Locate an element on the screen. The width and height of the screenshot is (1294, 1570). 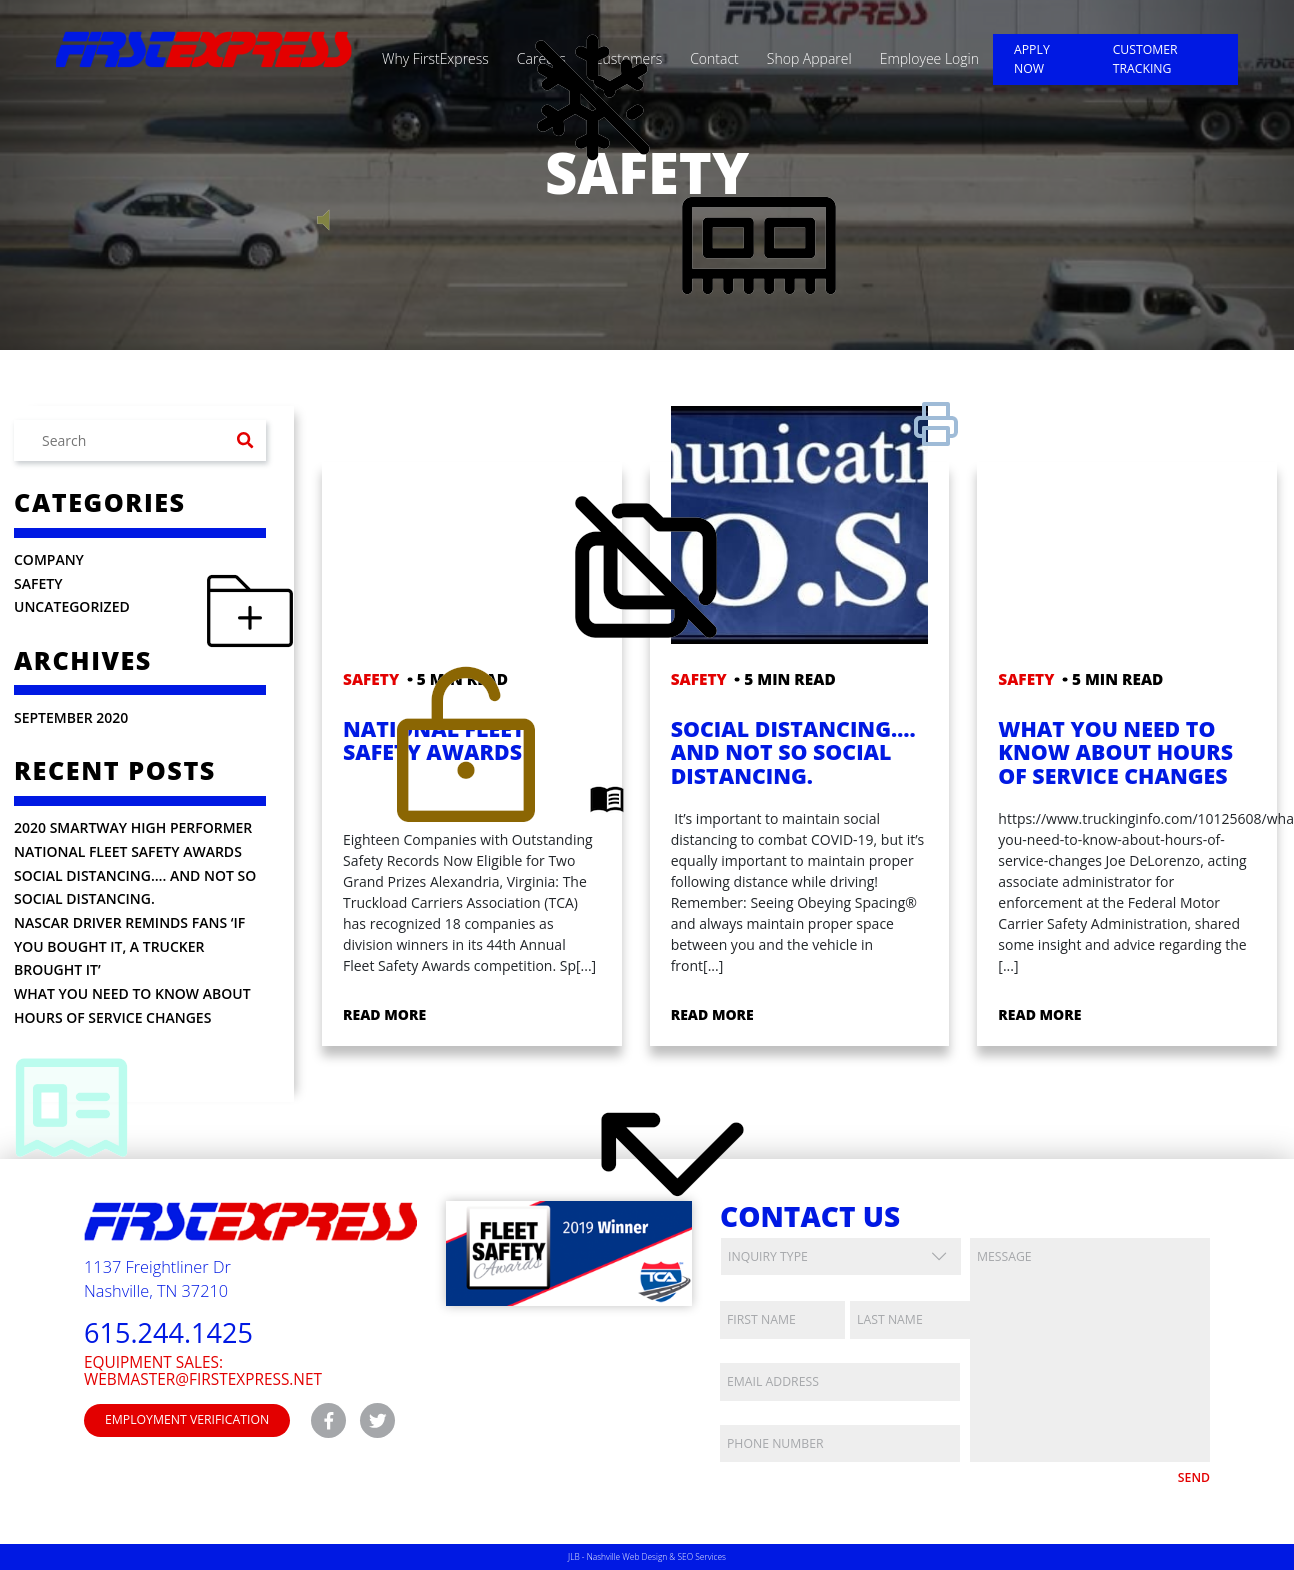
print the current document is located at coordinates (936, 424).